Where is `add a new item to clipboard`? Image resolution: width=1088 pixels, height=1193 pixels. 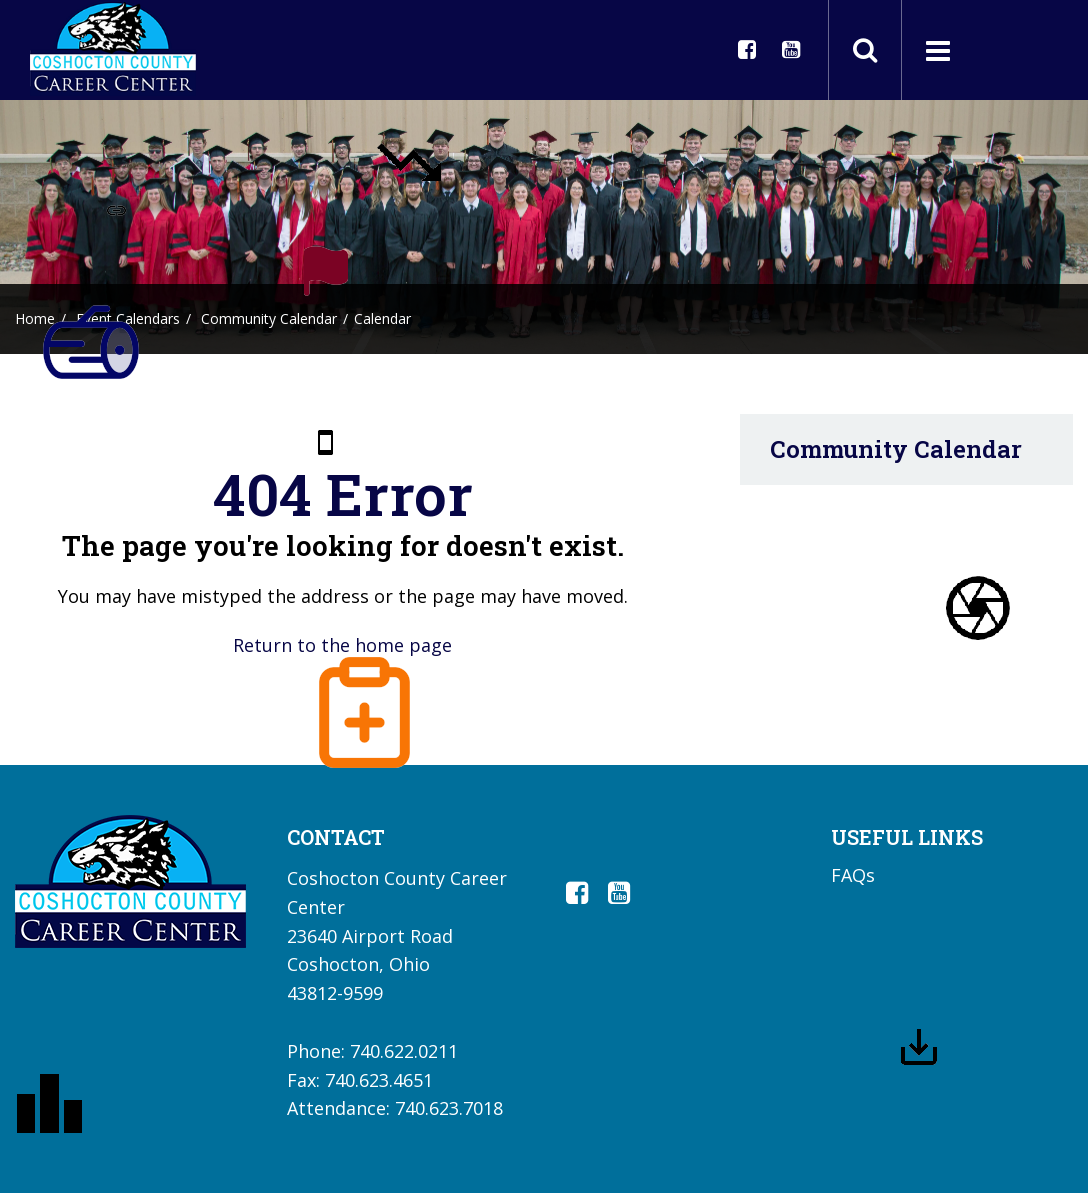 add a new item to clipboard is located at coordinates (364, 712).